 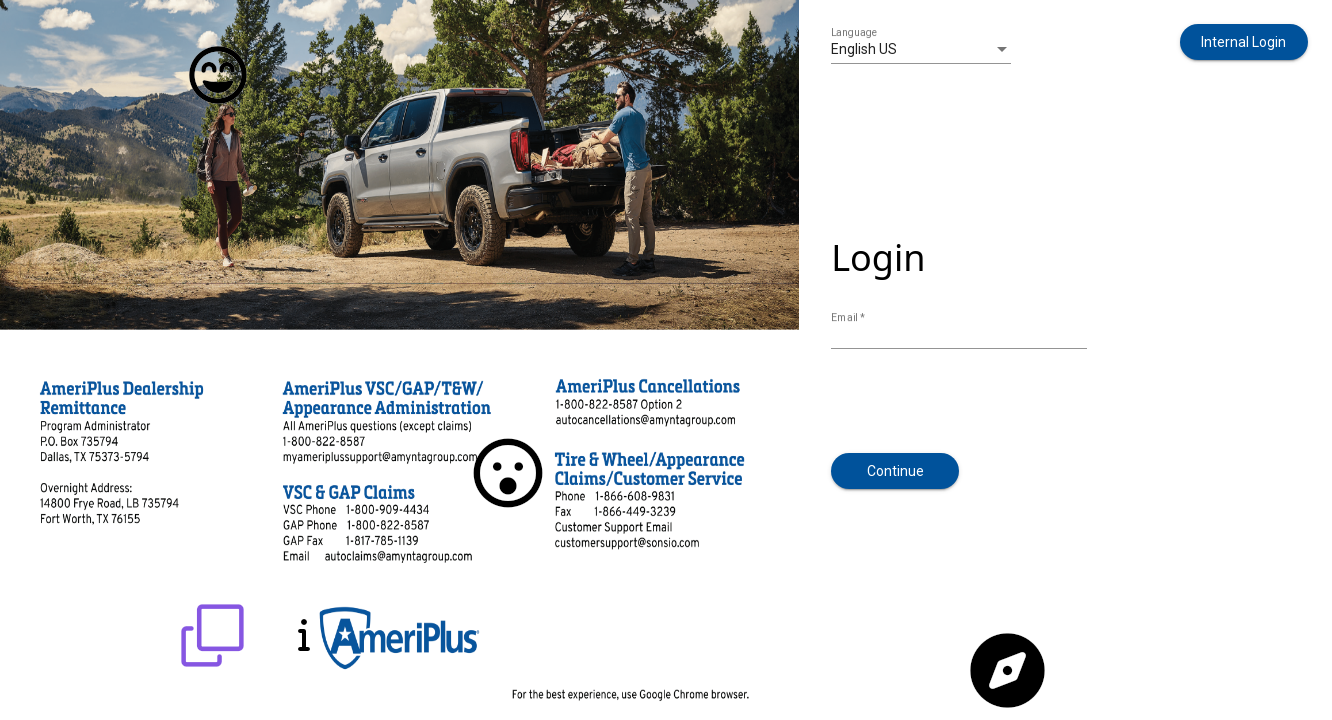 I want to click on add a happy reaction or emoji, so click(x=218, y=75).